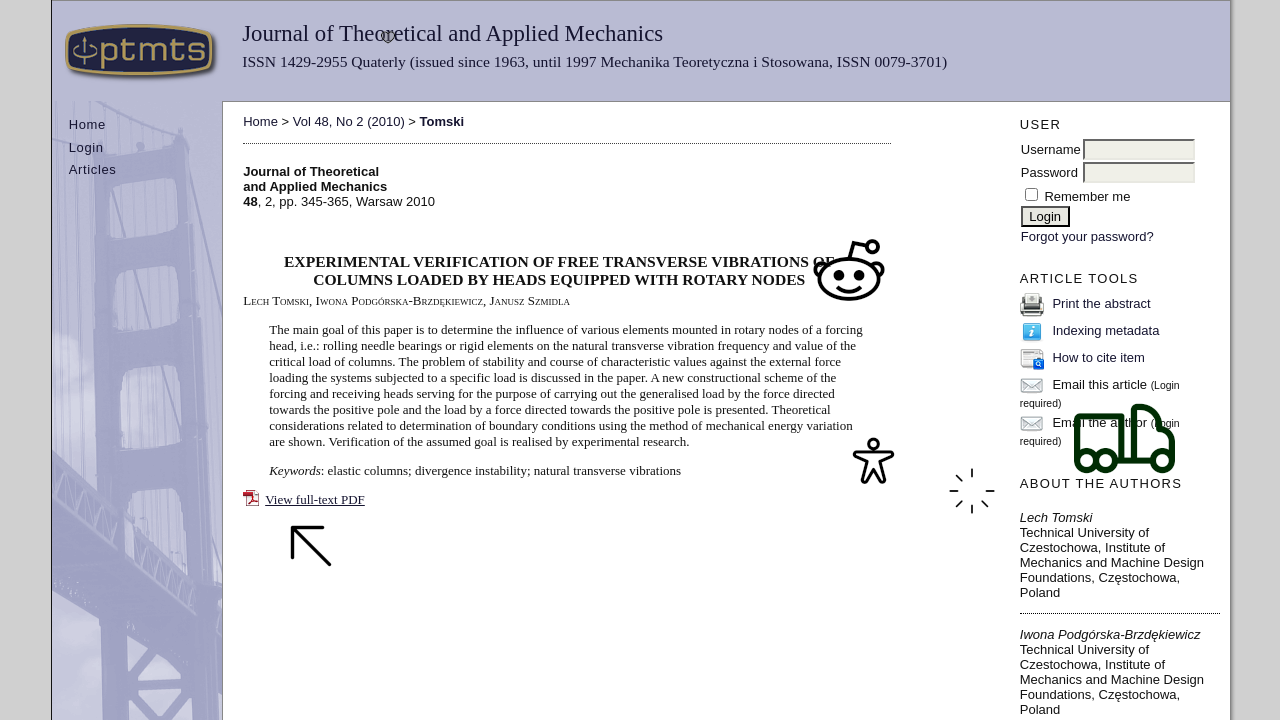 The width and height of the screenshot is (1280, 720). What do you see at coordinates (849, 270) in the screenshot?
I see `open Reddit app` at bounding box center [849, 270].